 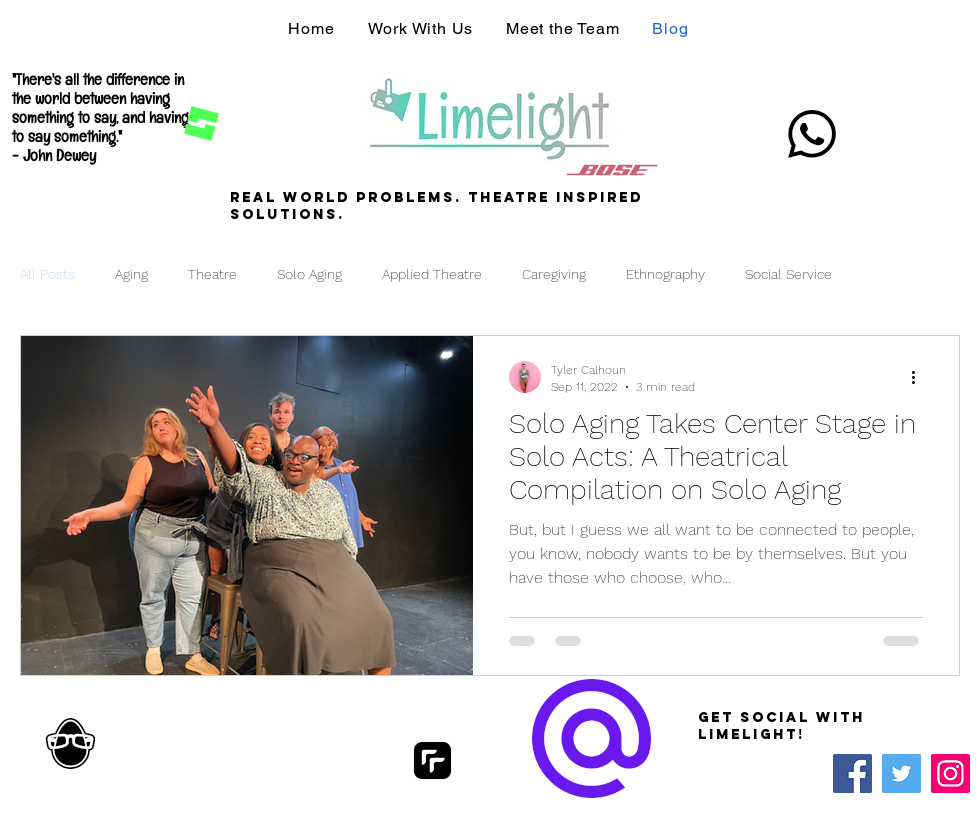 What do you see at coordinates (612, 170) in the screenshot?
I see `visit the Bose website or store` at bounding box center [612, 170].